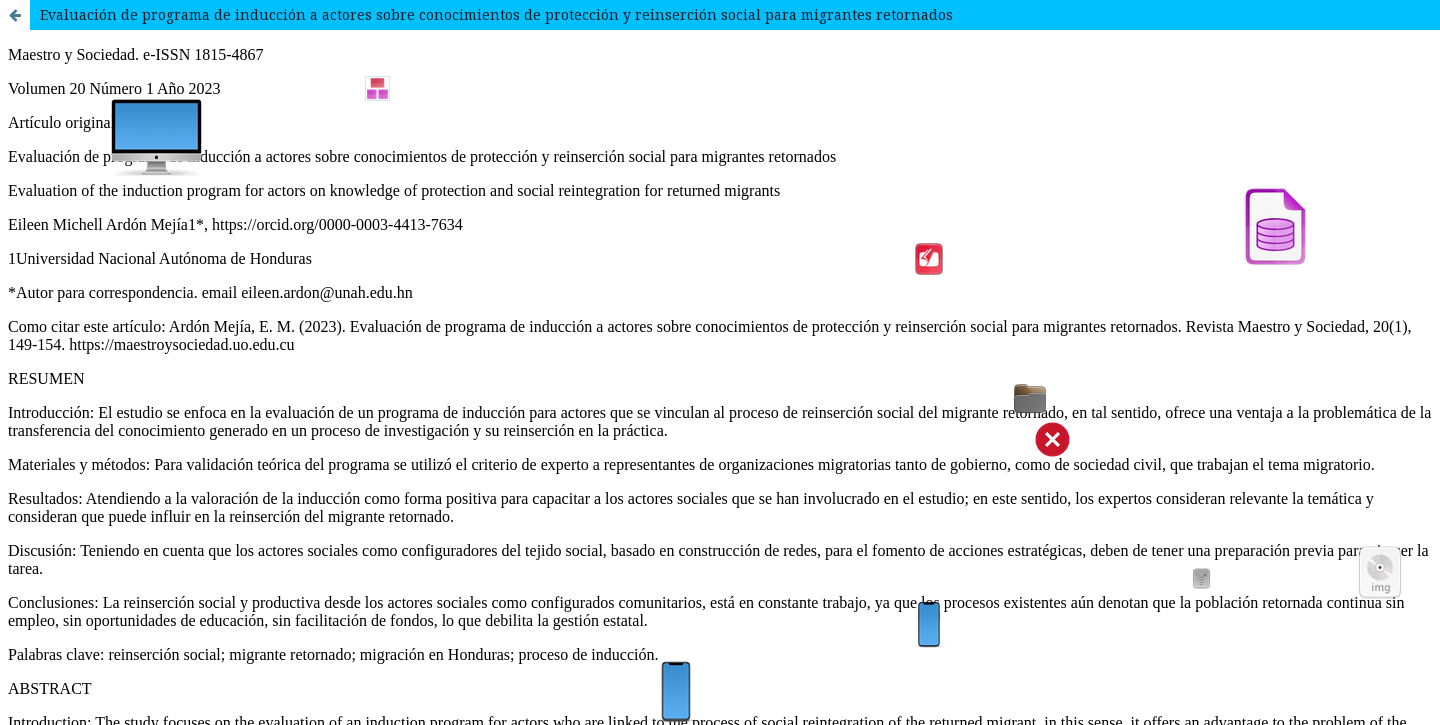 The image size is (1440, 725). What do you see at coordinates (1380, 572) in the screenshot?
I see `raw disk image file type indicator` at bounding box center [1380, 572].